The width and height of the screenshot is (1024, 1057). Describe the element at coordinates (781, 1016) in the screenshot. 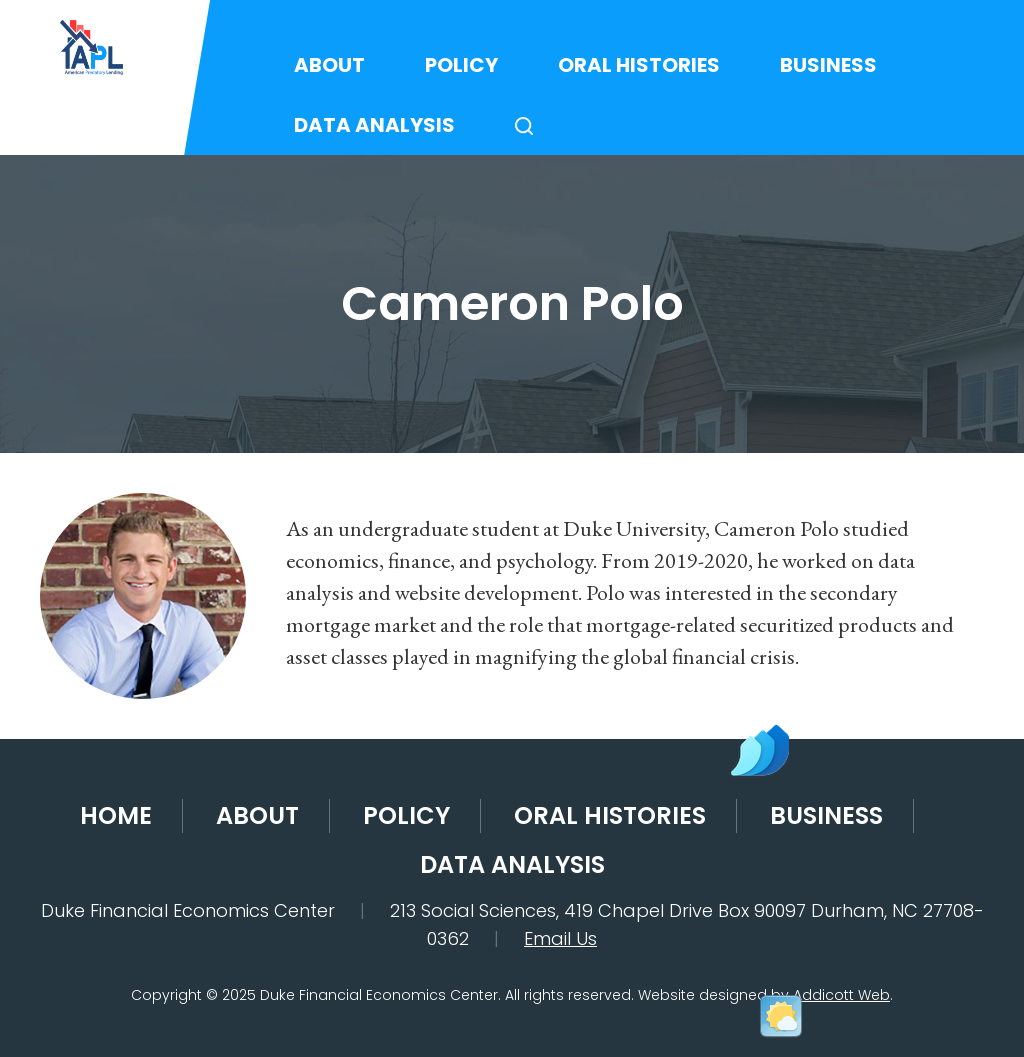

I see `open the weather app` at that location.